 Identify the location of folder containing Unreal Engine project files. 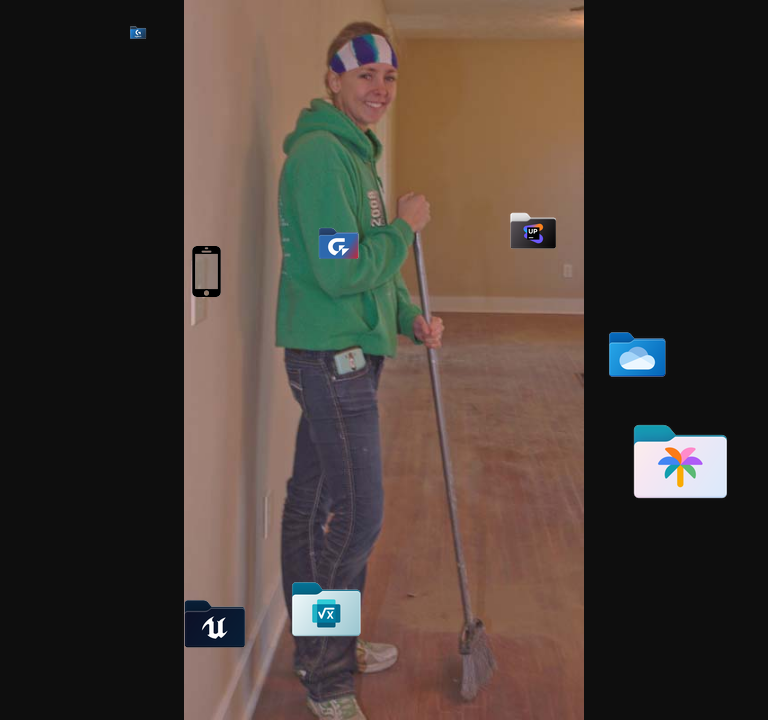
(214, 625).